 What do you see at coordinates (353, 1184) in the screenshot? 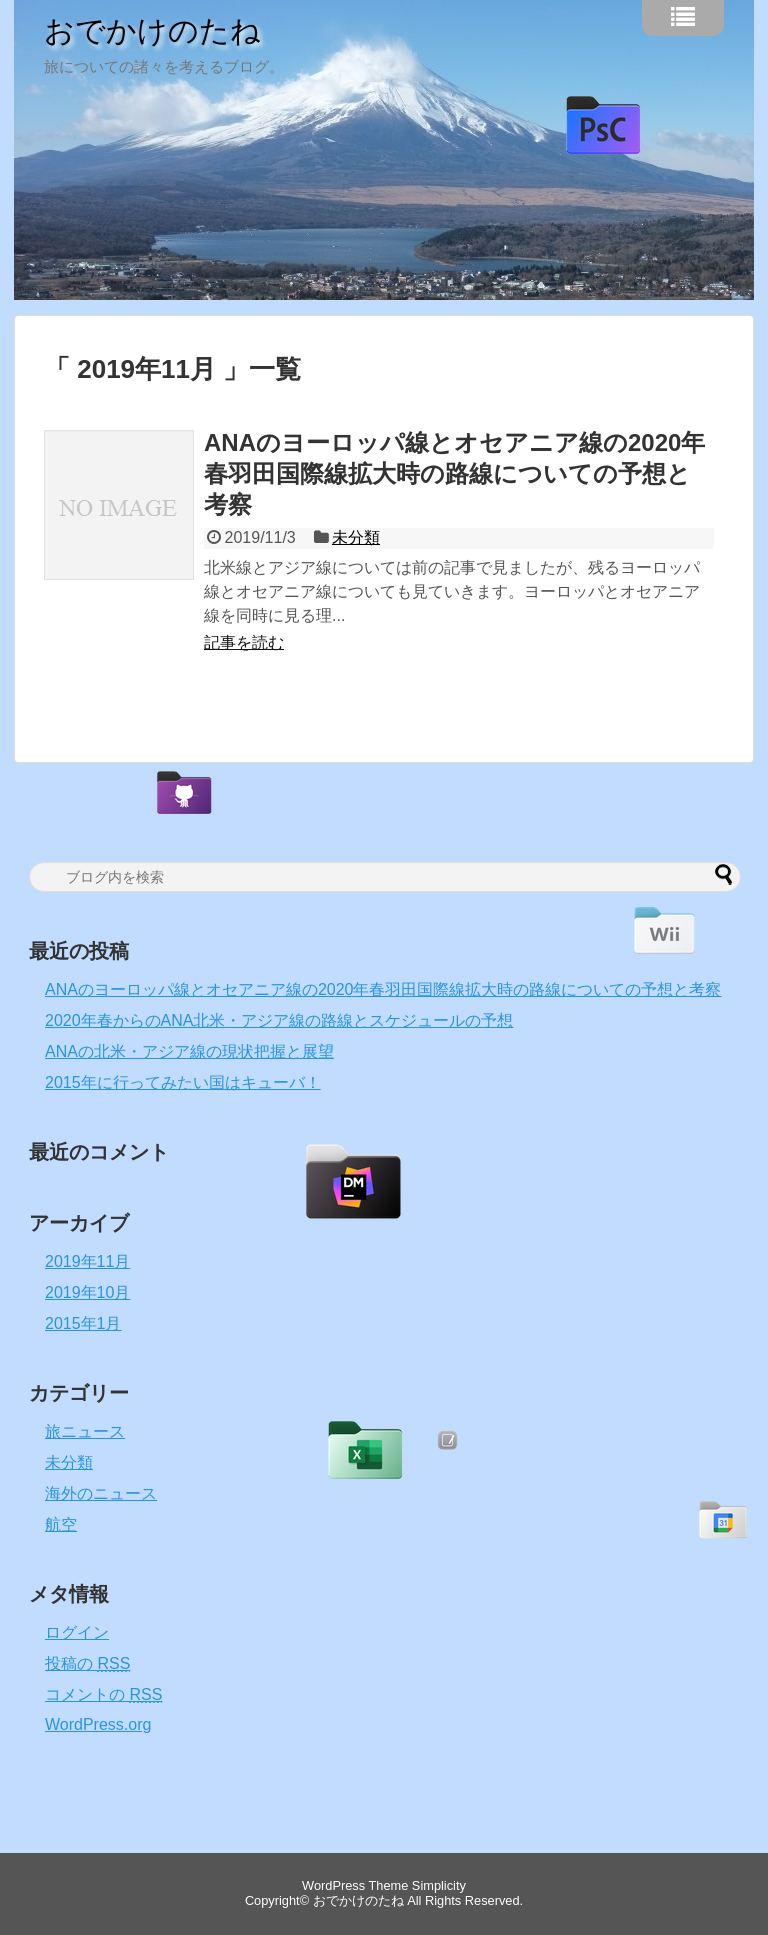
I see `open JetBrains dotMemory project folder` at bounding box center [353, 1184].